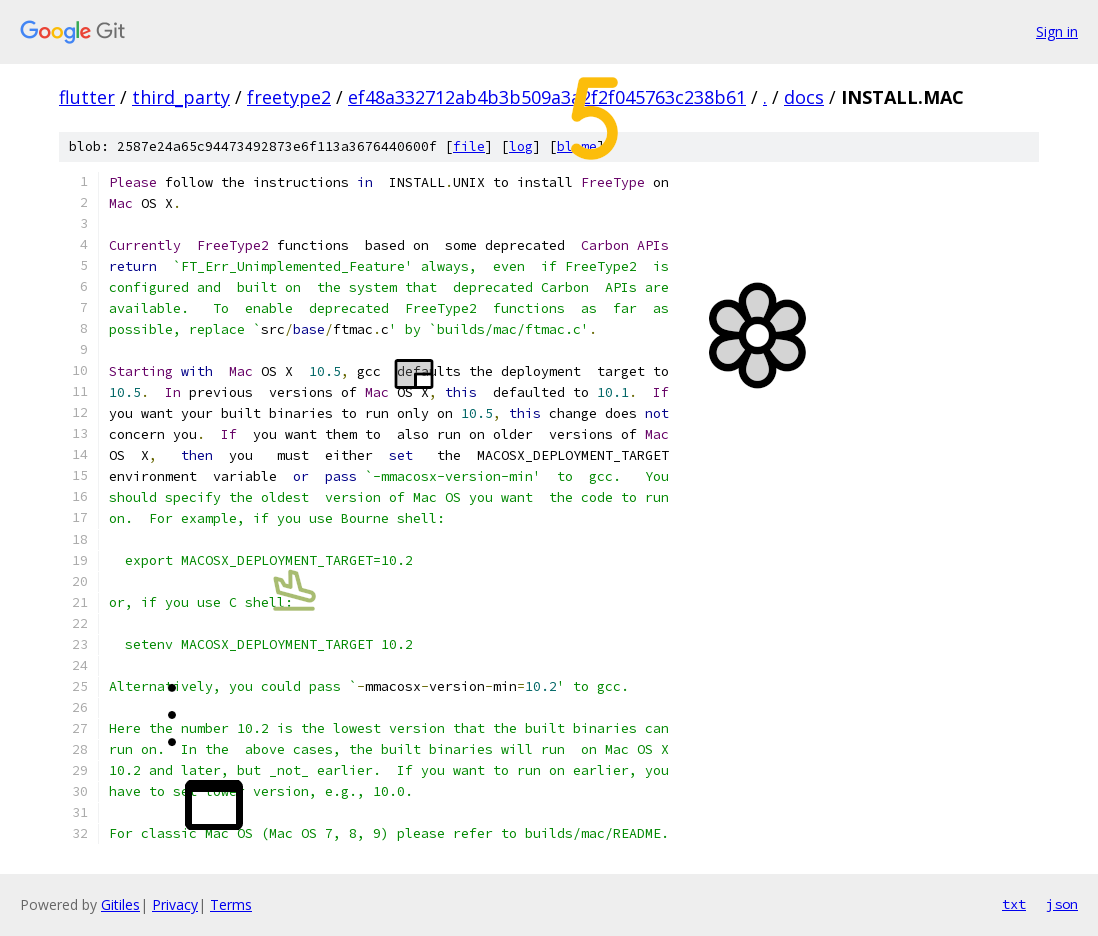 Image resolution: width=1098 pixels, height=936 pixels. What do you see at coordinates (757, 335) in the screenshot?
I see `access garden or plant care features` at bounding box center [757, 335].